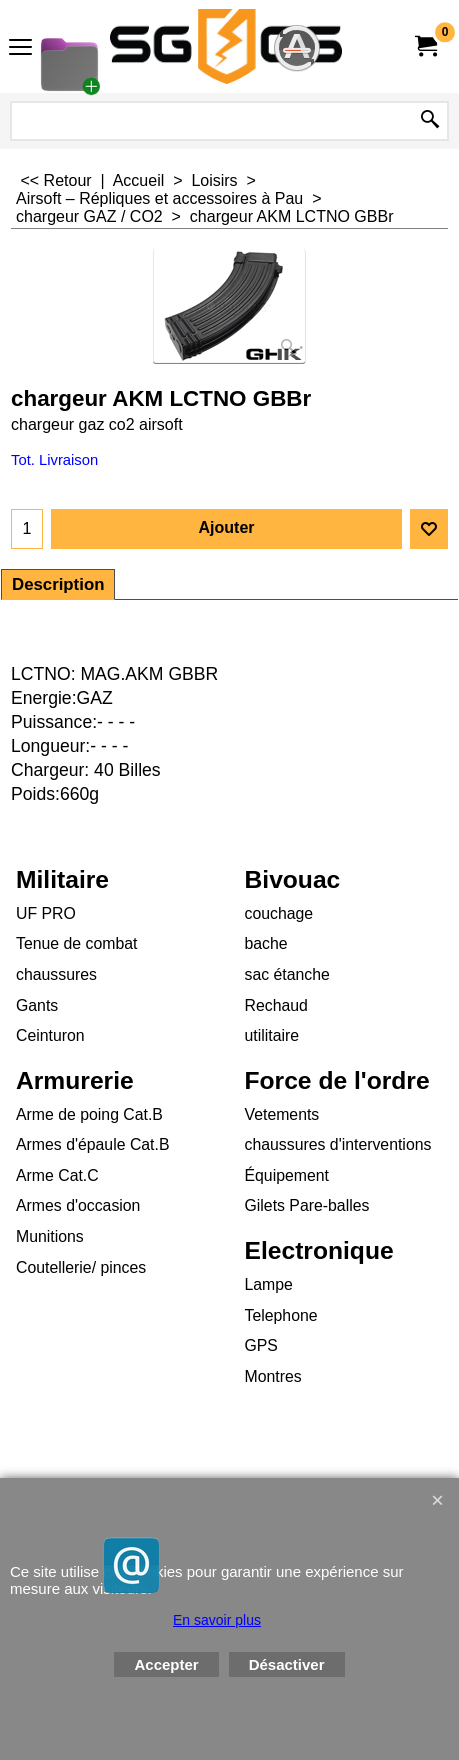  What do you see at coordinates (297, 48) in the screenshot?
I see `open the software update manager` at bounding box center [297, 48].